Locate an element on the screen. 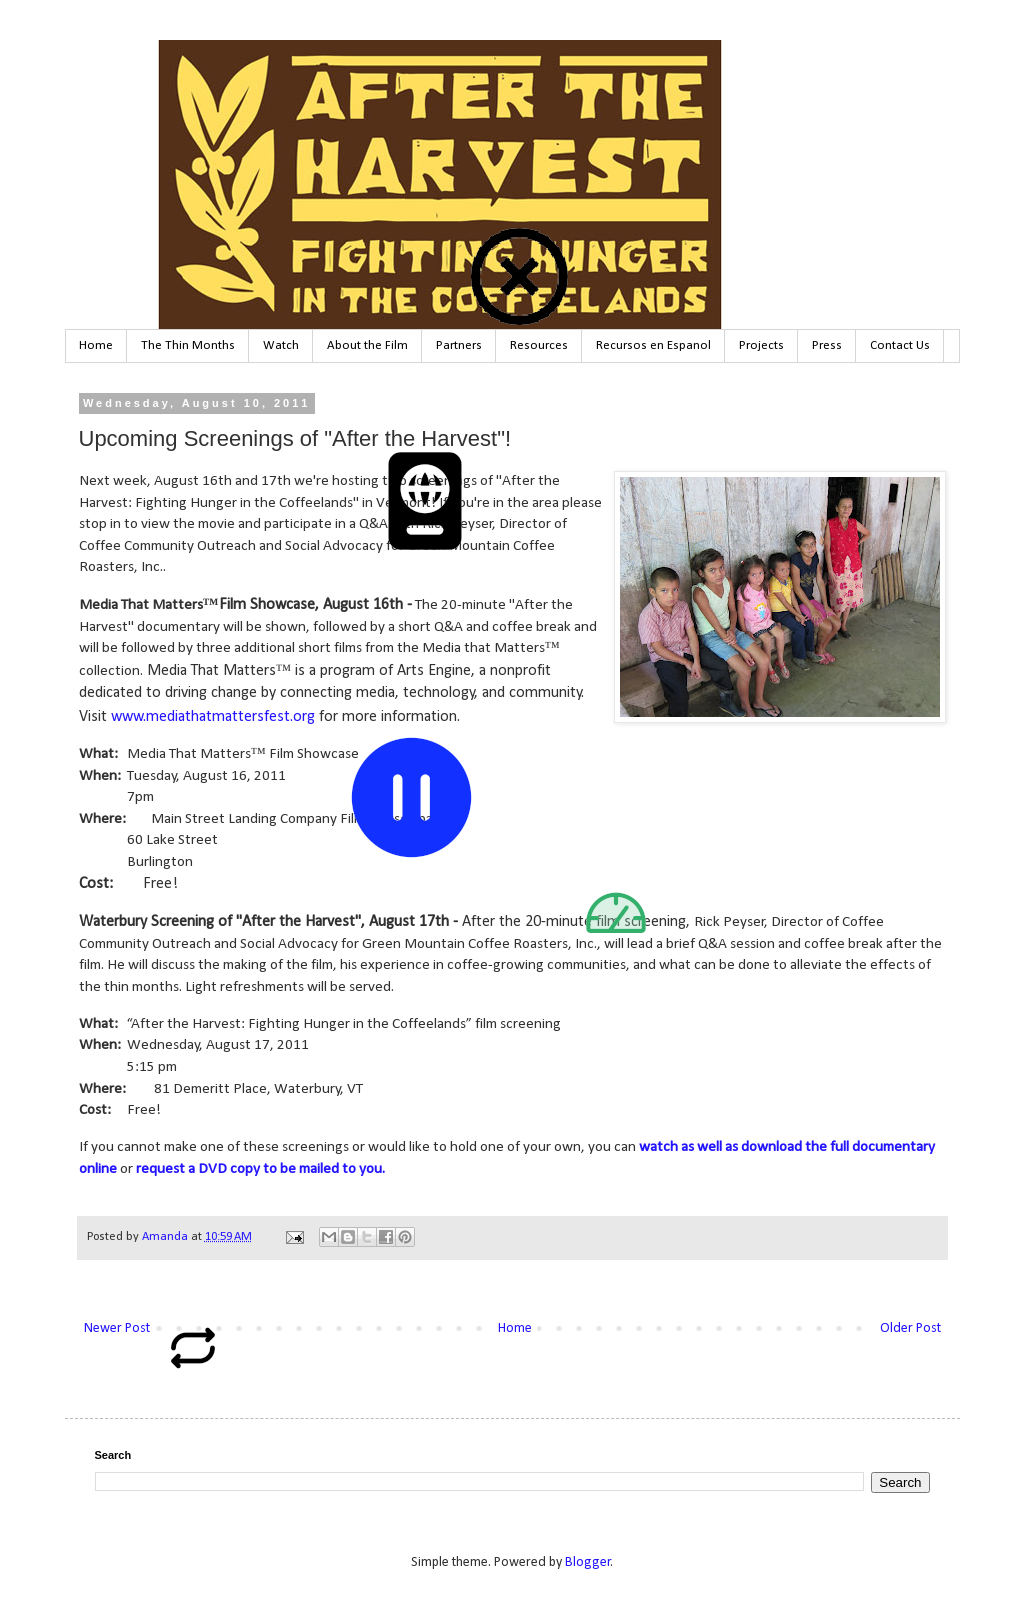 Image resolution: width=1024 pixels, height=1611 pixels. enable repeat or loop playback is located at coordinates (193, 1348).